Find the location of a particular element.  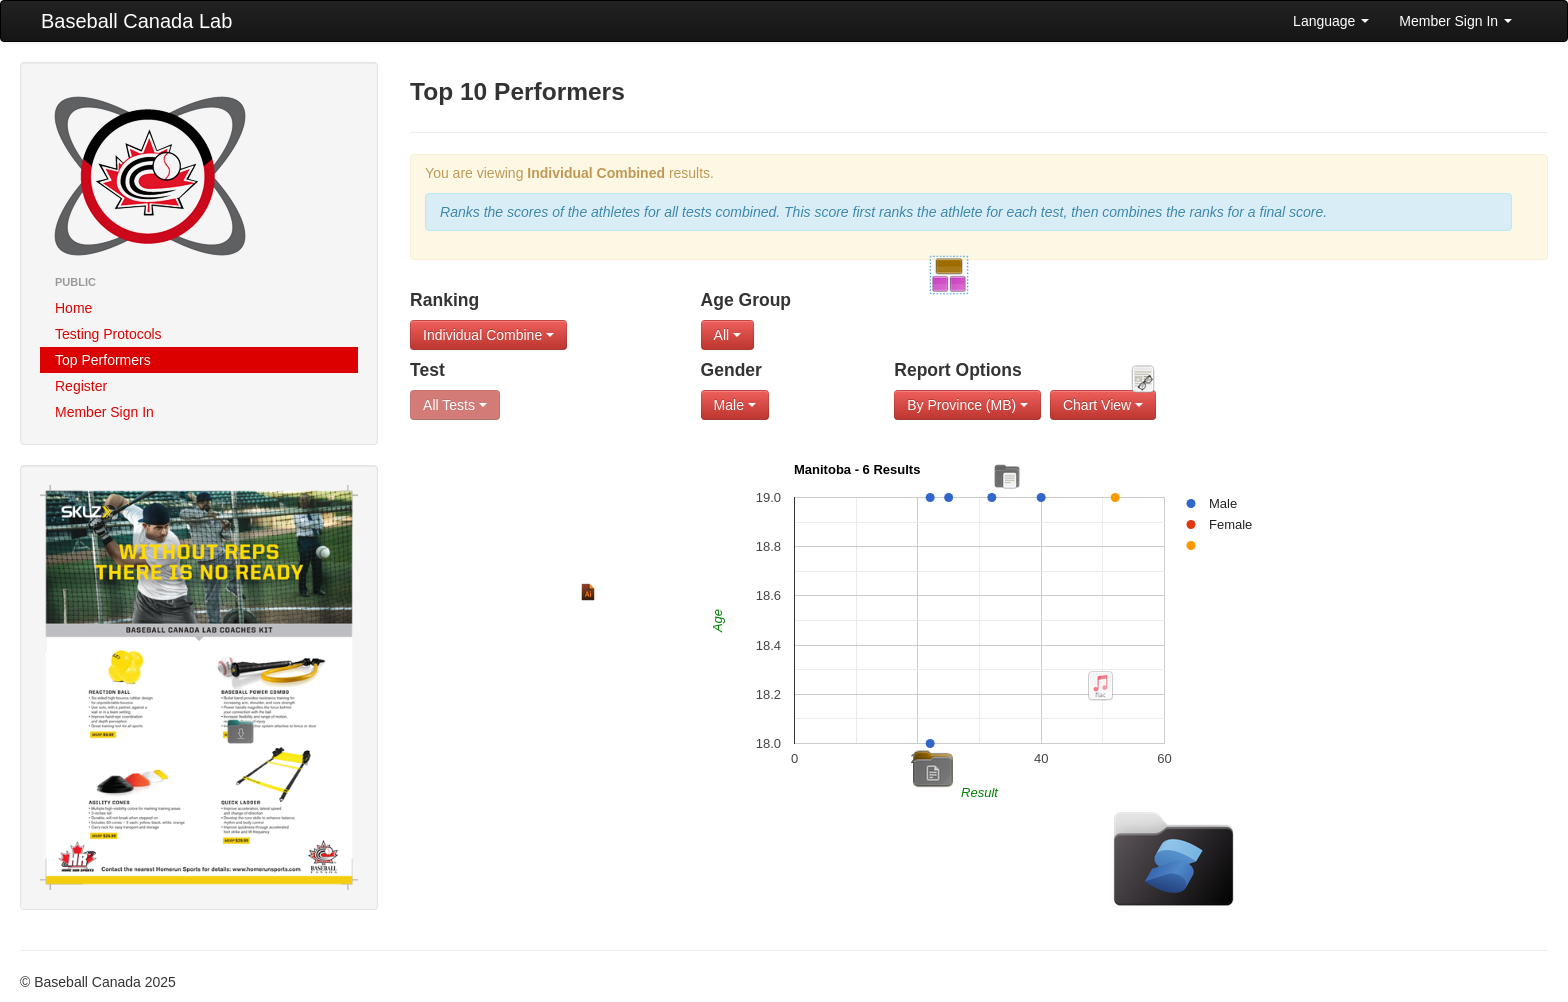

open the documents app is located at coordinates (1143, 379).